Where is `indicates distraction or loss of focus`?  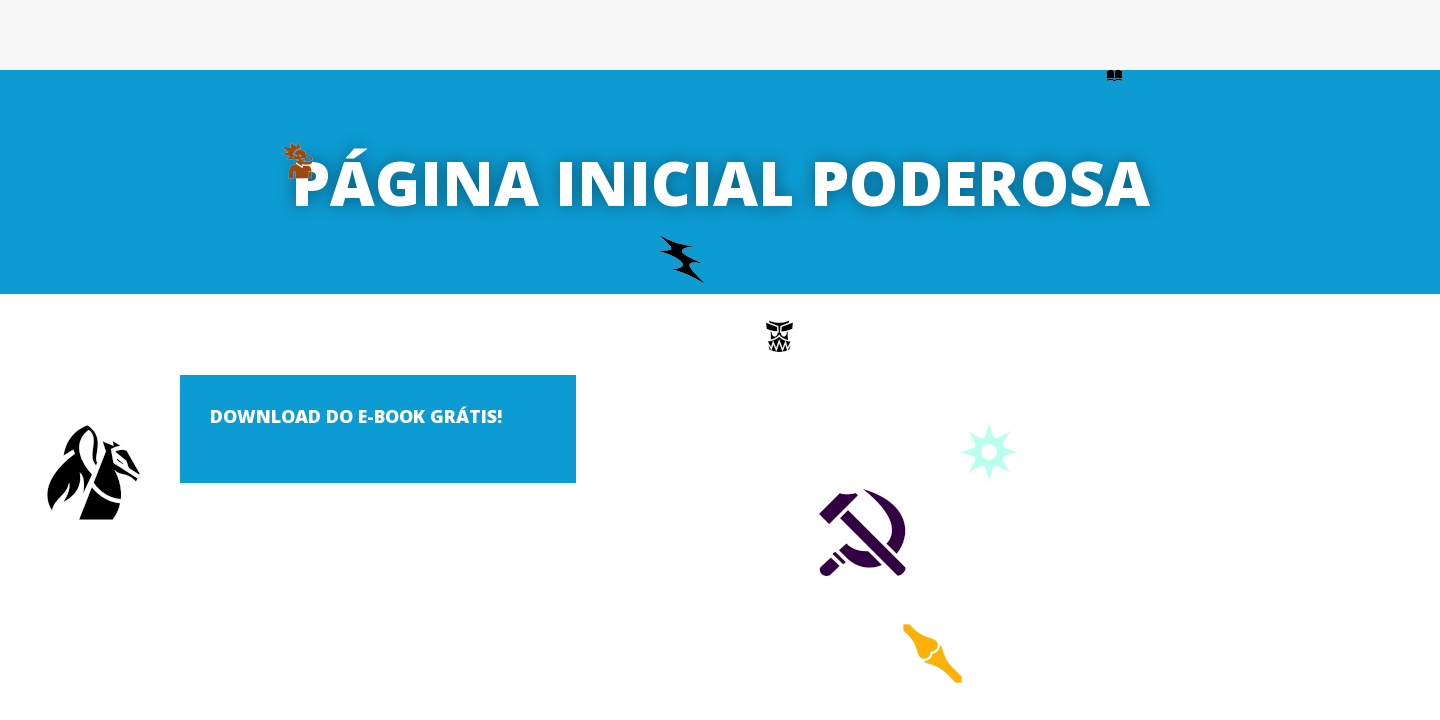 indicates distraction or loss of focus is located at coordinates (297, 160).